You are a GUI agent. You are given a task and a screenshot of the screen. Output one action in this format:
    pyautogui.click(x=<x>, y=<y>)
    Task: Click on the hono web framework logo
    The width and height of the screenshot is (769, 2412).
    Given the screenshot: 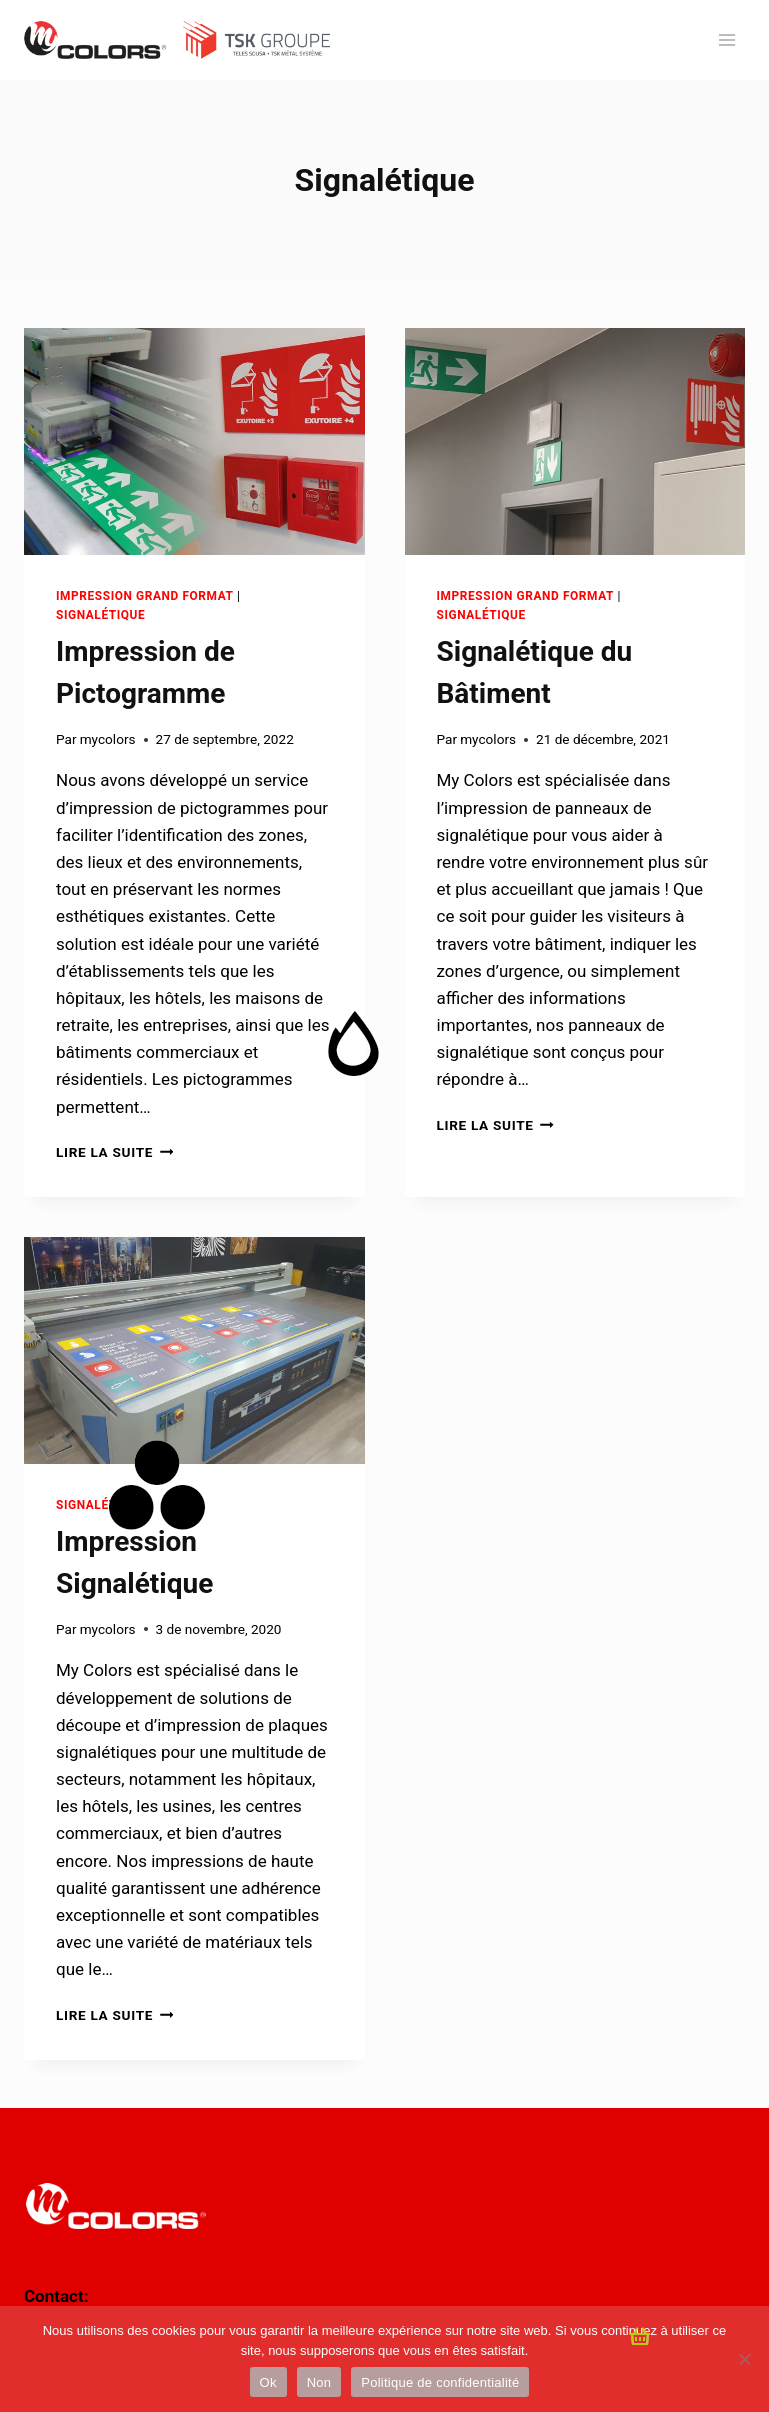 What is the action you would take?
    pyautogui.click(x=353, y=1043)
    